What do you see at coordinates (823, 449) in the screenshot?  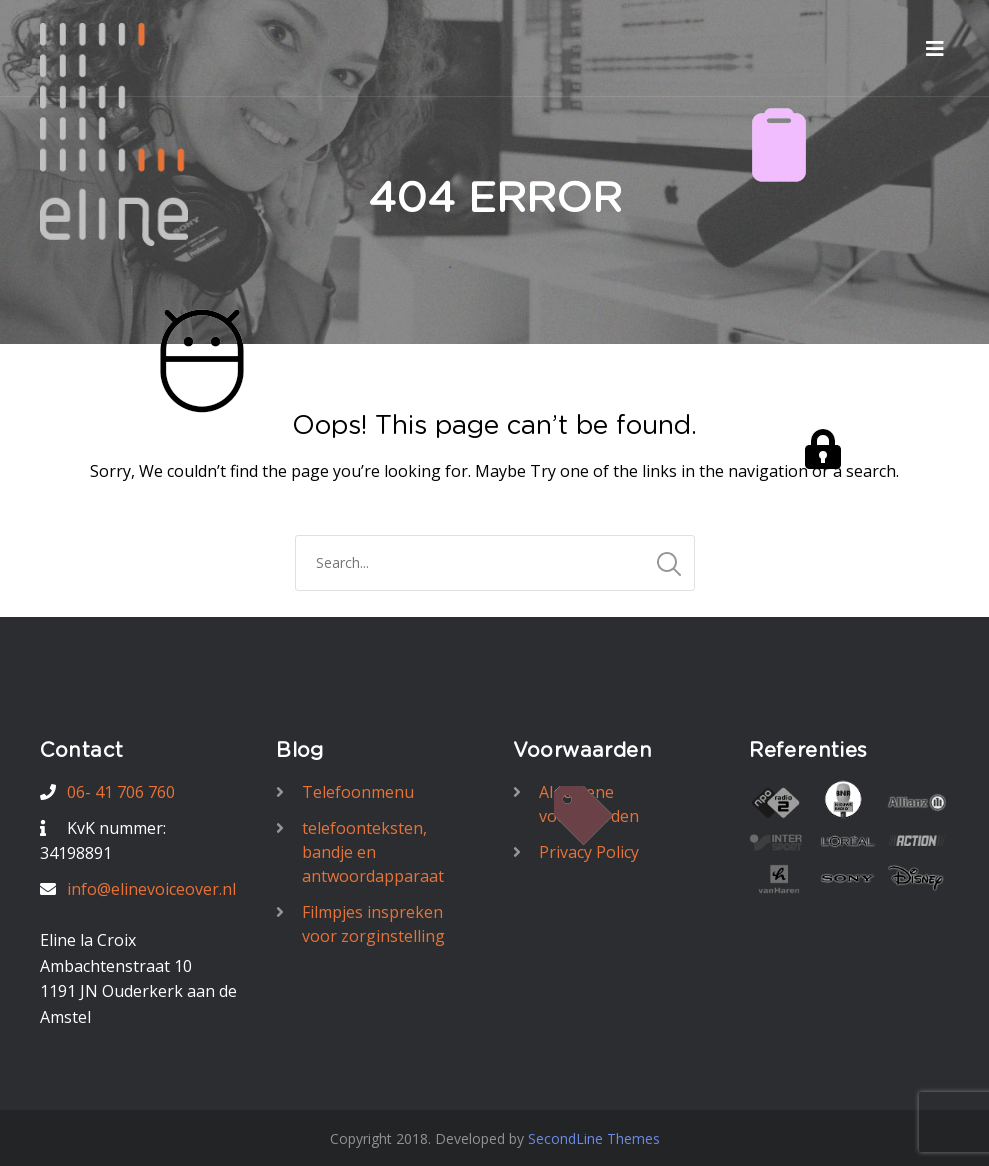 I see `indicates a locked or secured item` at bounding box center [823, 449].